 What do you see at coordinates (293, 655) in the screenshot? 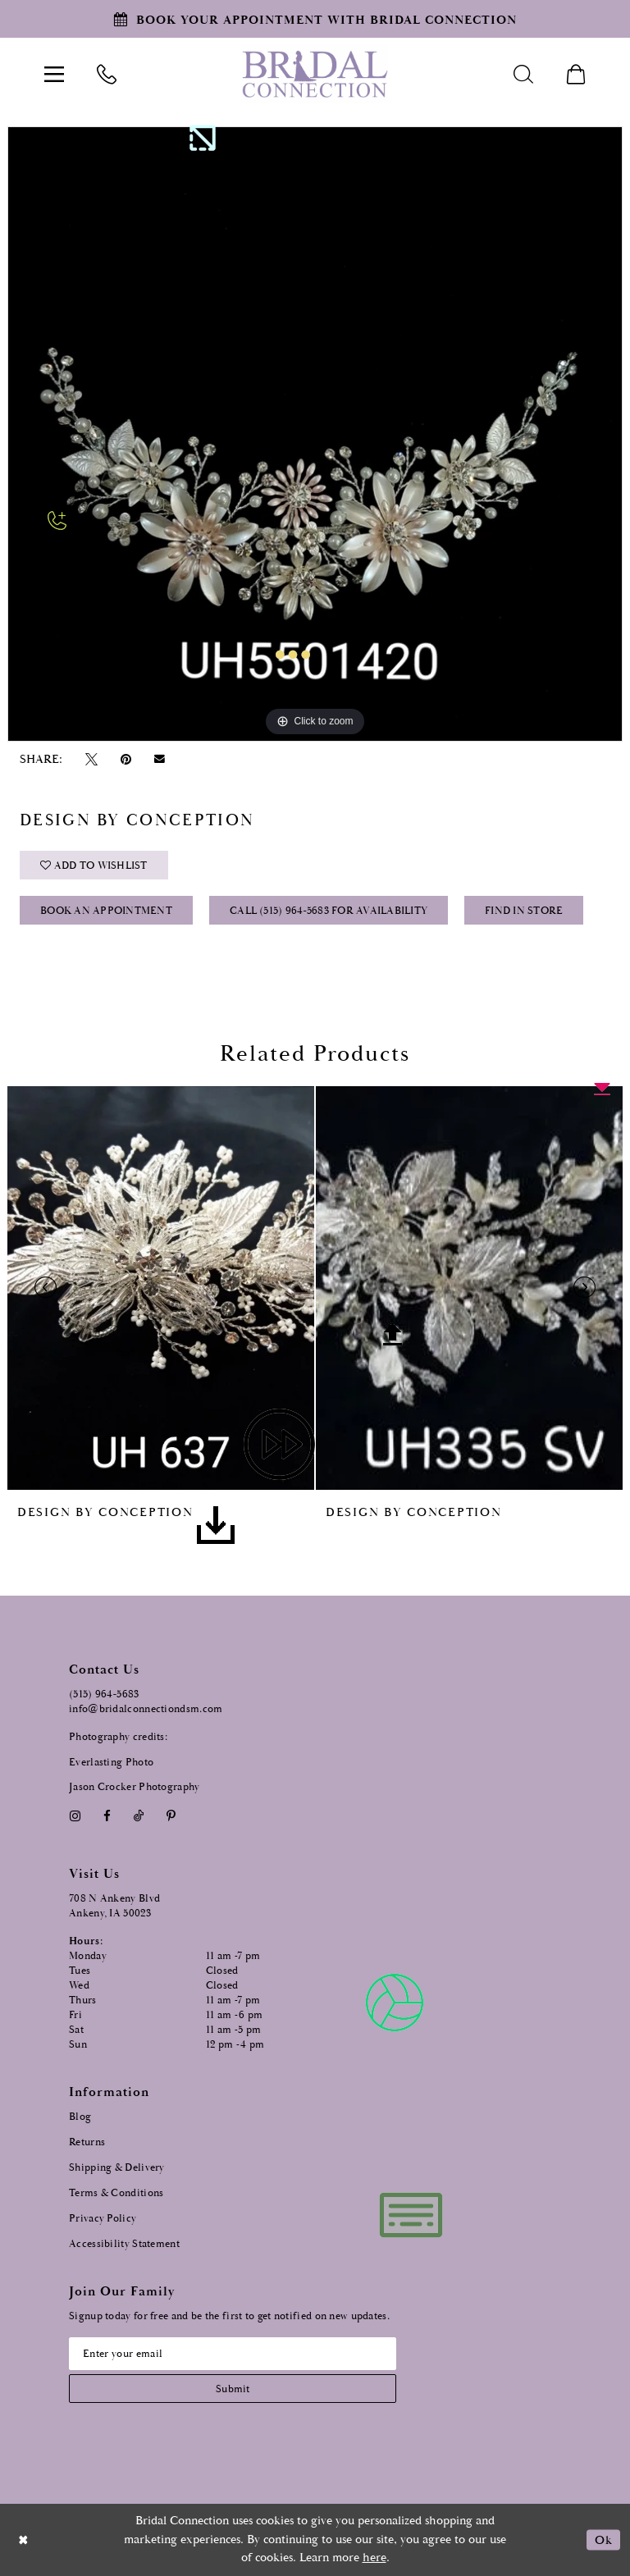
I see `access more options or actions` at bounding box center [293, 655].